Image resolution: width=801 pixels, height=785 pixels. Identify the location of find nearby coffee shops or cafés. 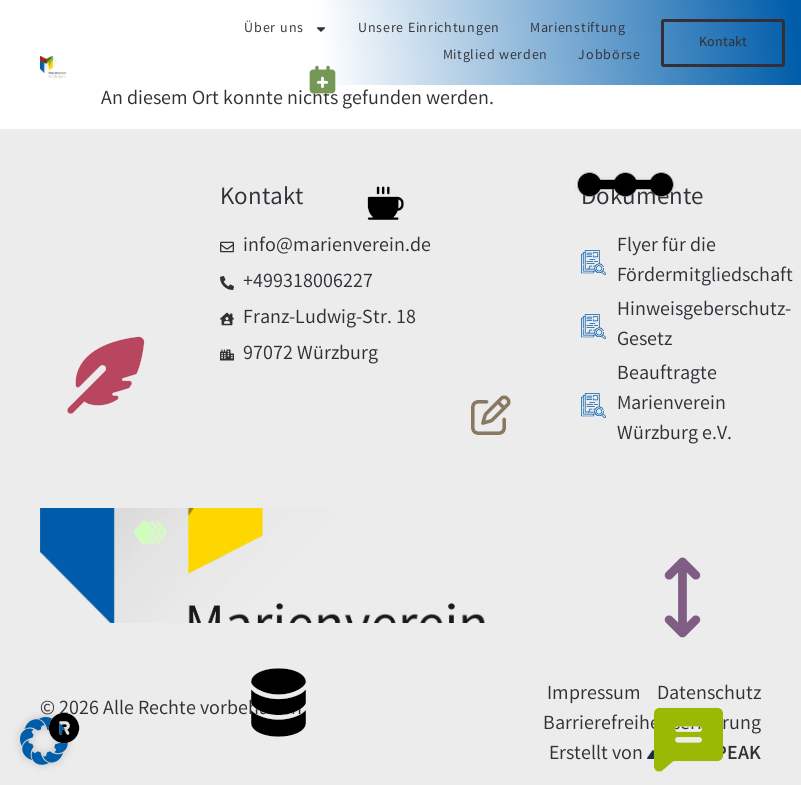
(384, 204).